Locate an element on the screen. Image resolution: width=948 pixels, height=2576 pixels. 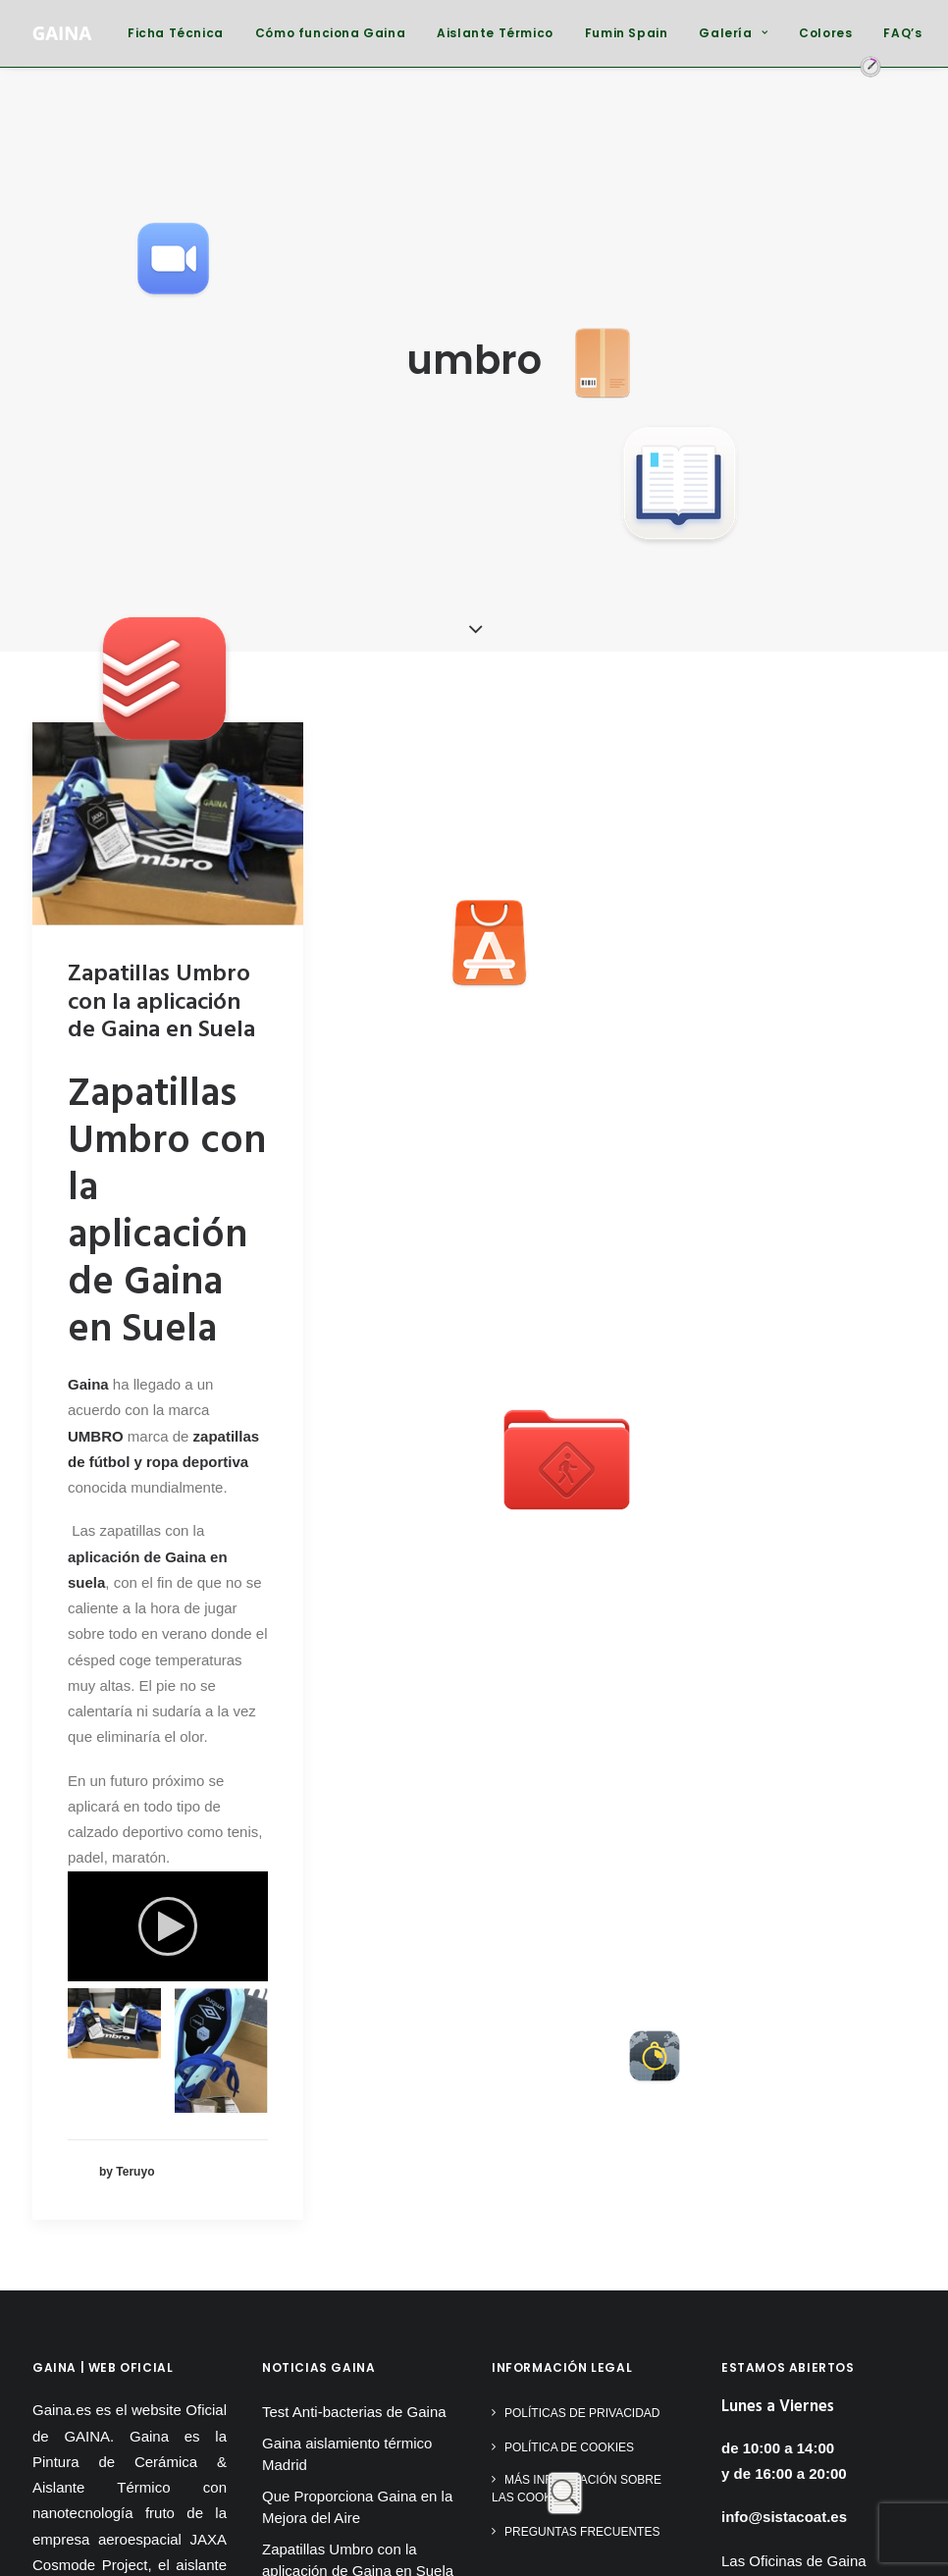
launch sysprof system profiler is located at coordinates (870, 67).